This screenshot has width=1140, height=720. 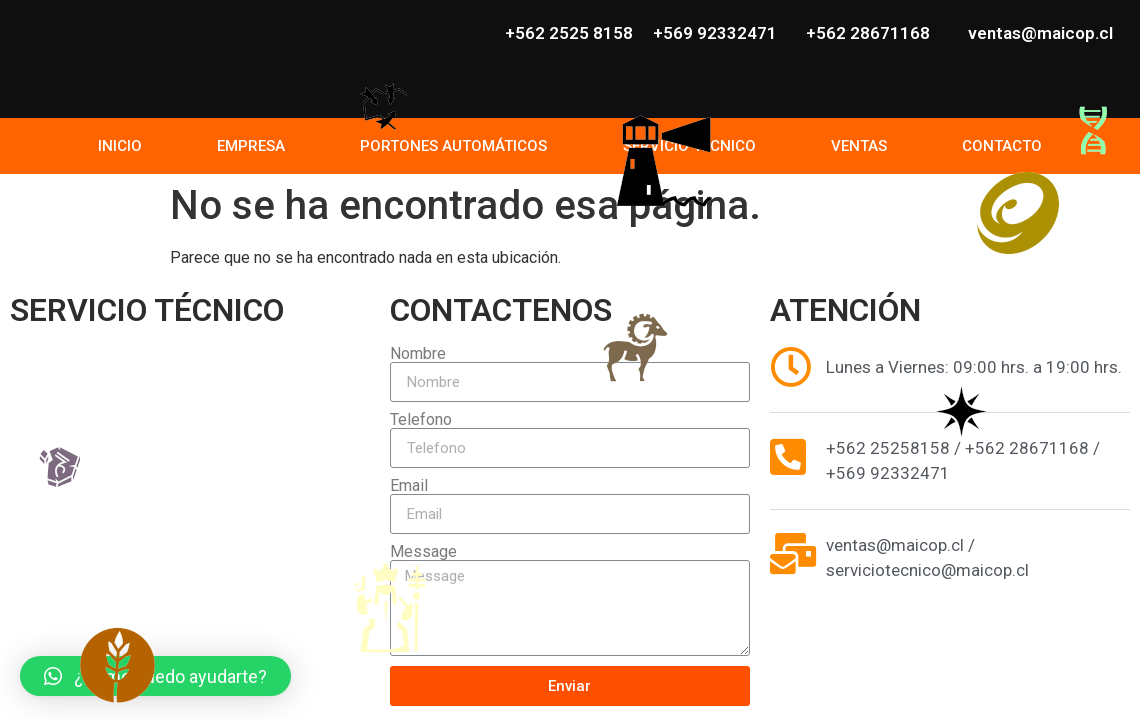 I want to click on represents the Aries zodiac sign, so click(x=635, y=347).